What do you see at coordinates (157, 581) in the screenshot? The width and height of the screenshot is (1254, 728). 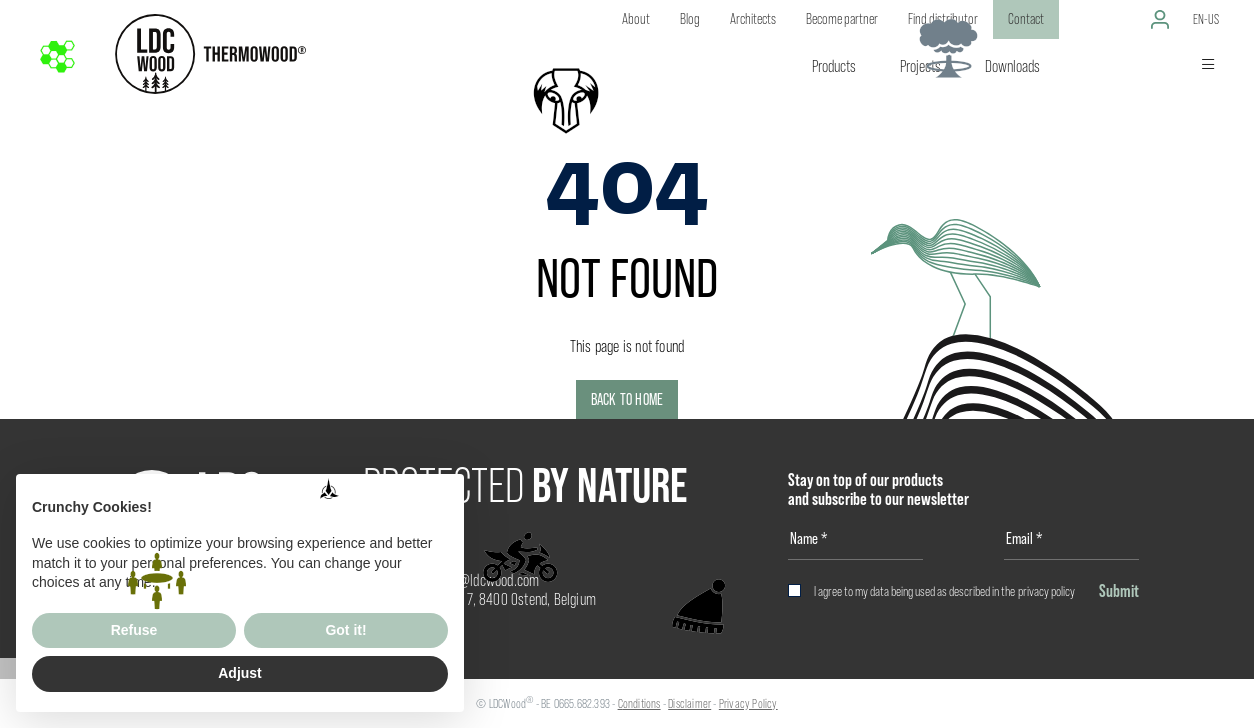 I see `join or schedule a meeting` at bounding box center [157, 581].